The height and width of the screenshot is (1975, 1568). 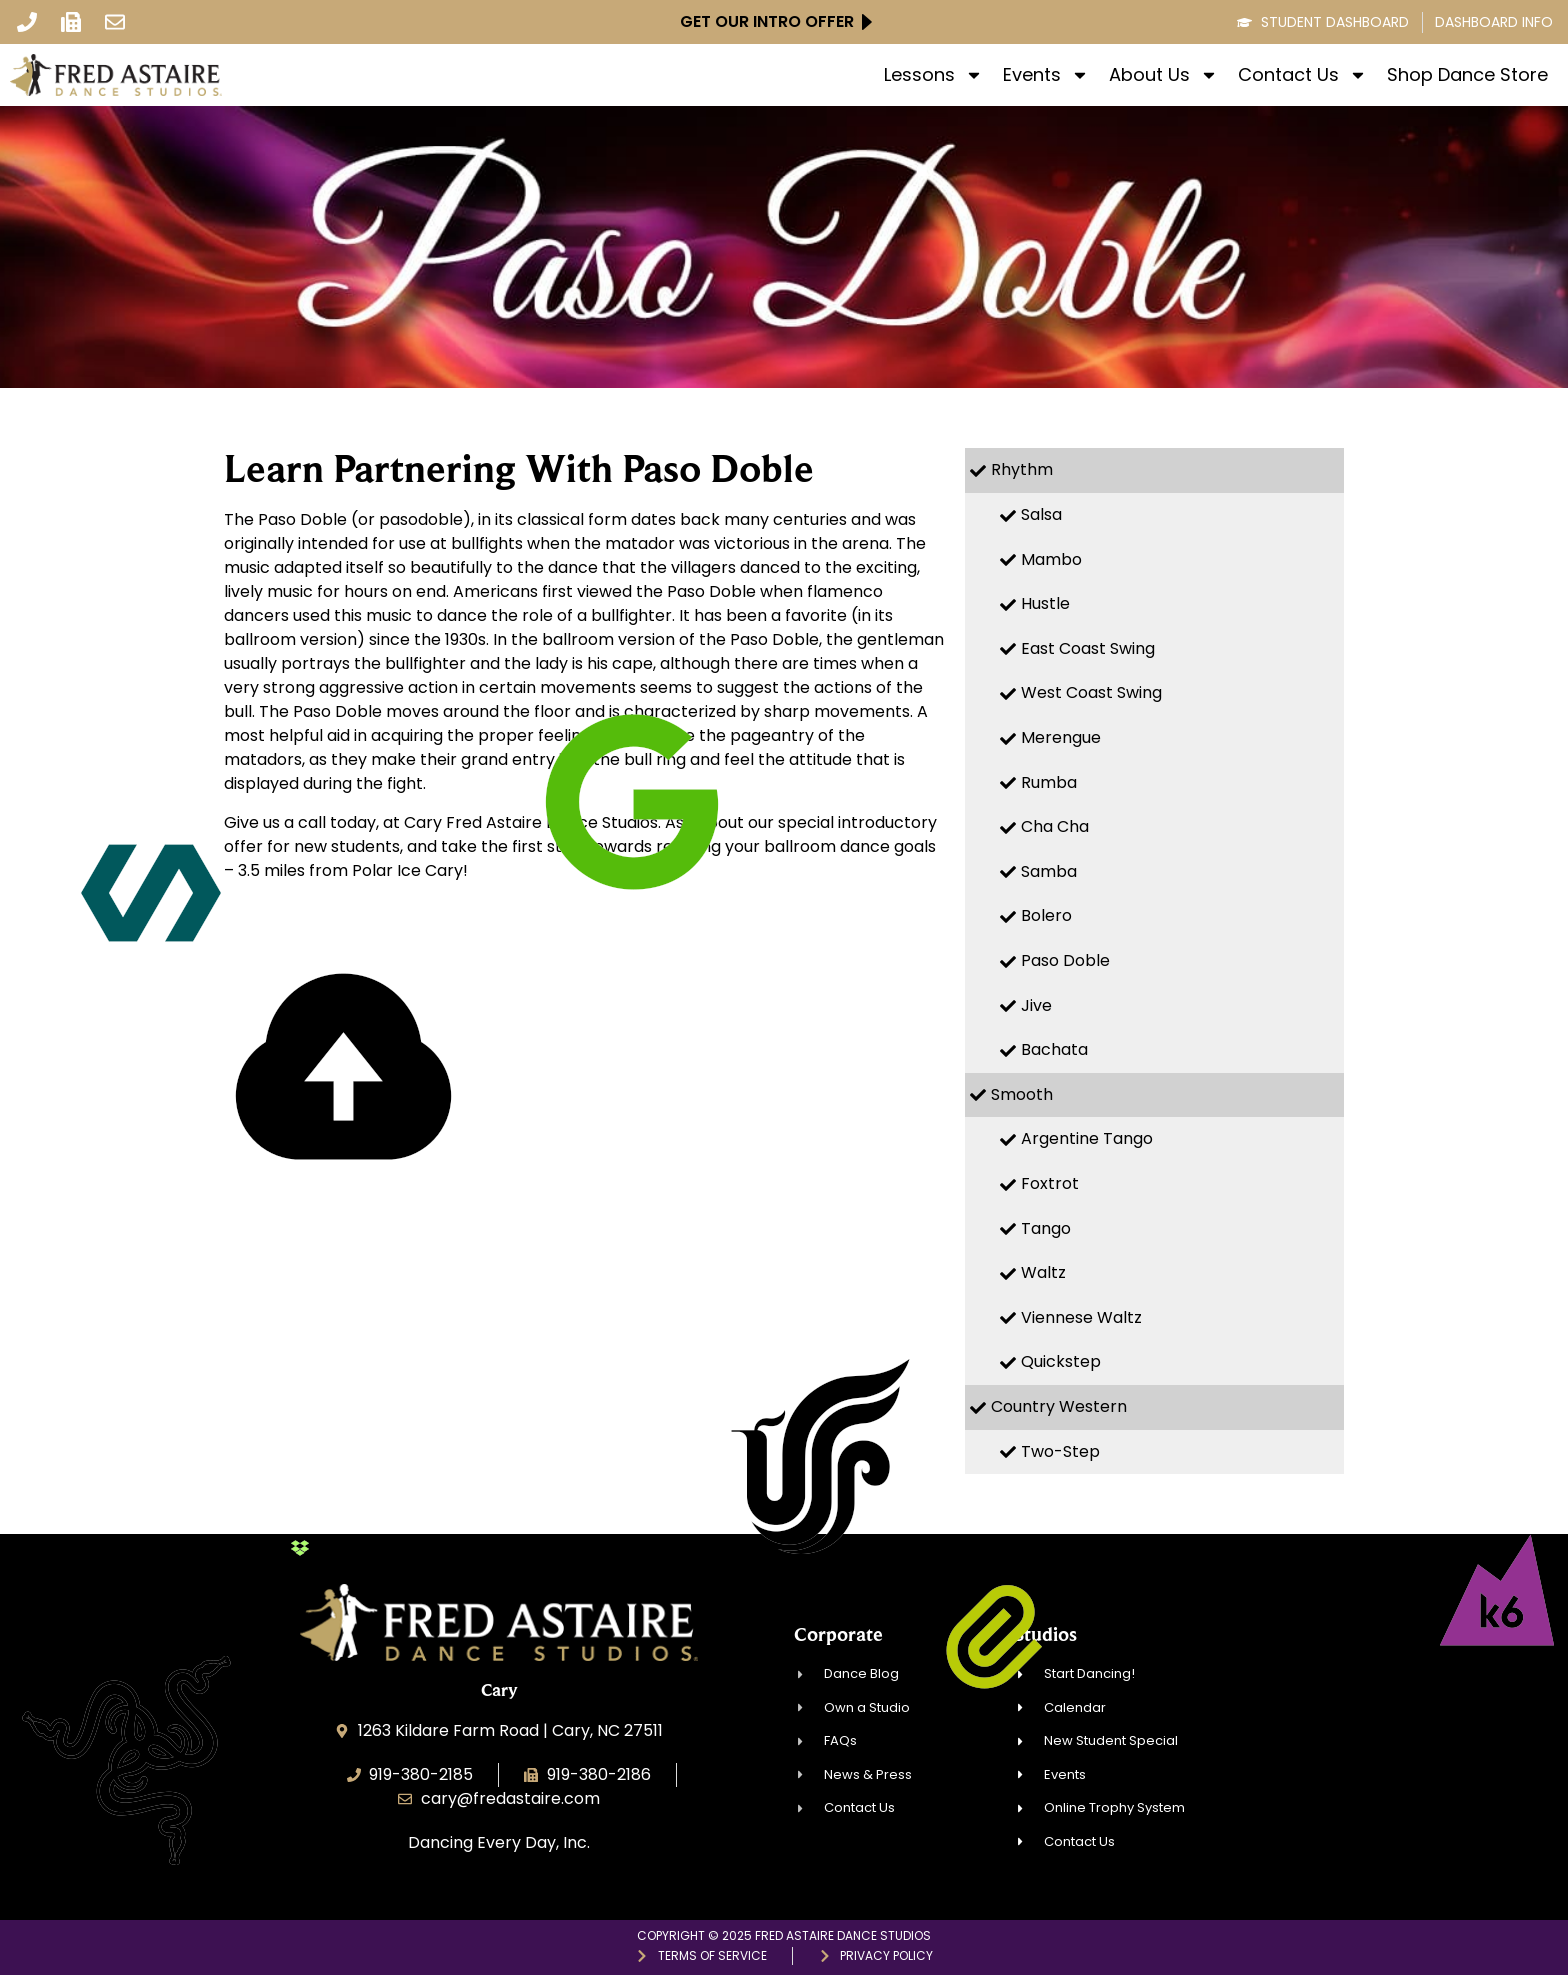 I want to click on polymer project logo, so click(x=151, y=893).